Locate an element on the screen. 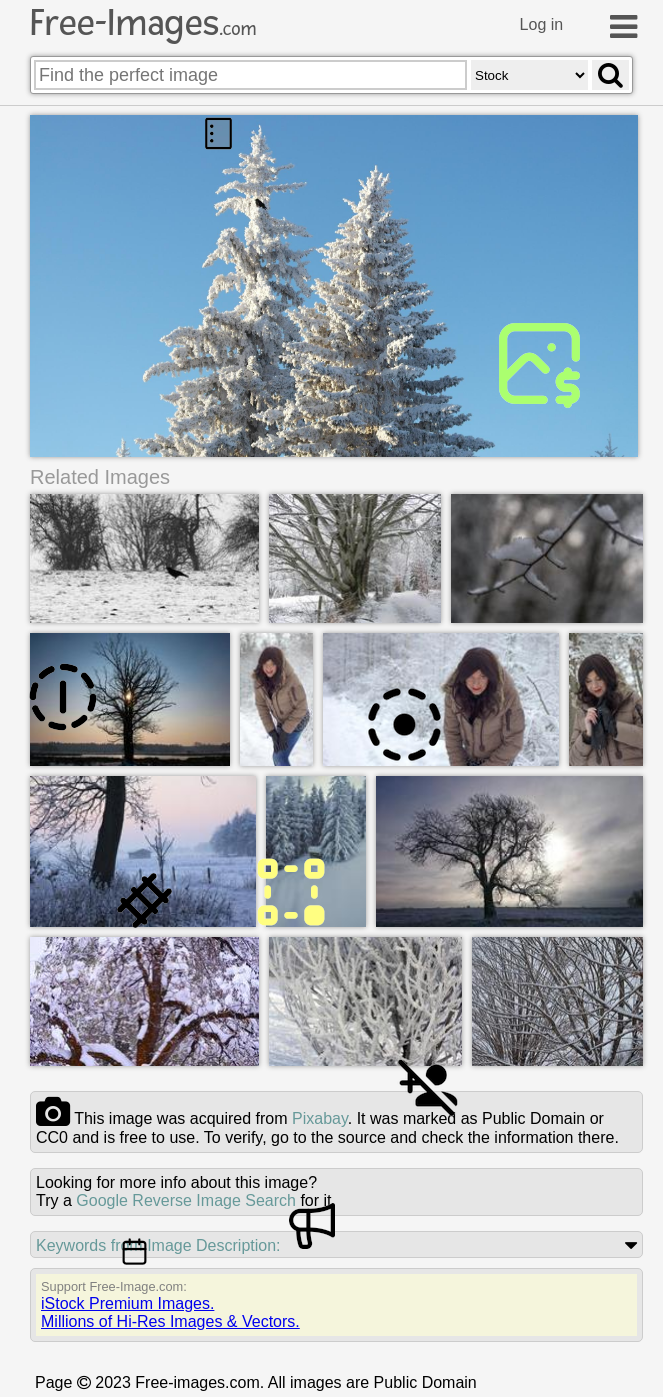 The height and width of the screenshot is (1397, 663). view paid or premium photos is located at coordinates (539, 363).